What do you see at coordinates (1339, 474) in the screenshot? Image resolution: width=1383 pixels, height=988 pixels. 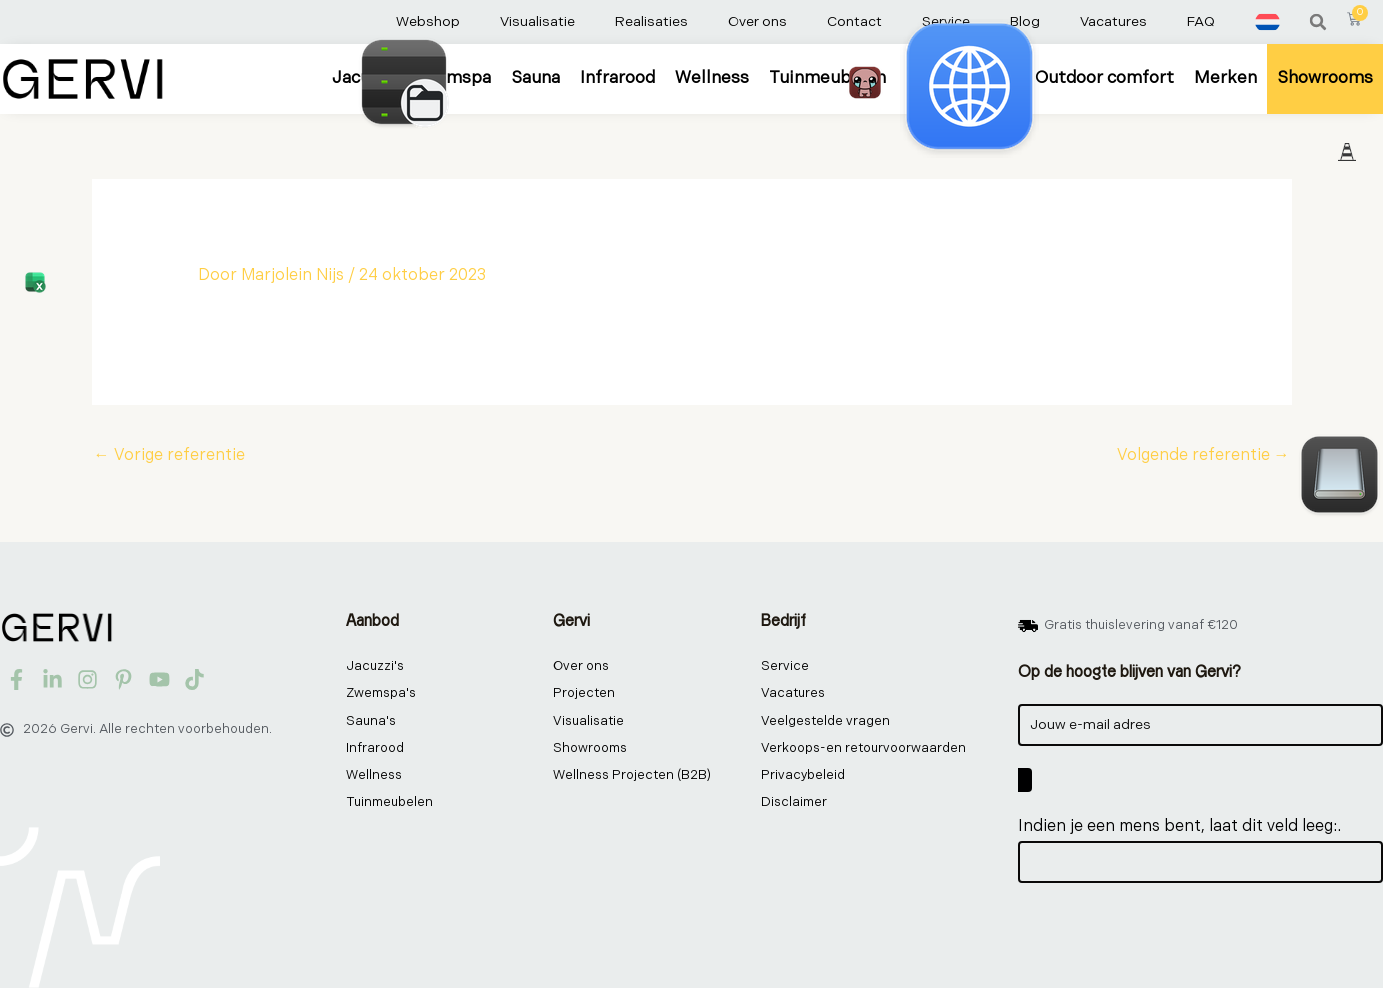 I see `access removable media or external drive` at bounding box center [1339, 474].